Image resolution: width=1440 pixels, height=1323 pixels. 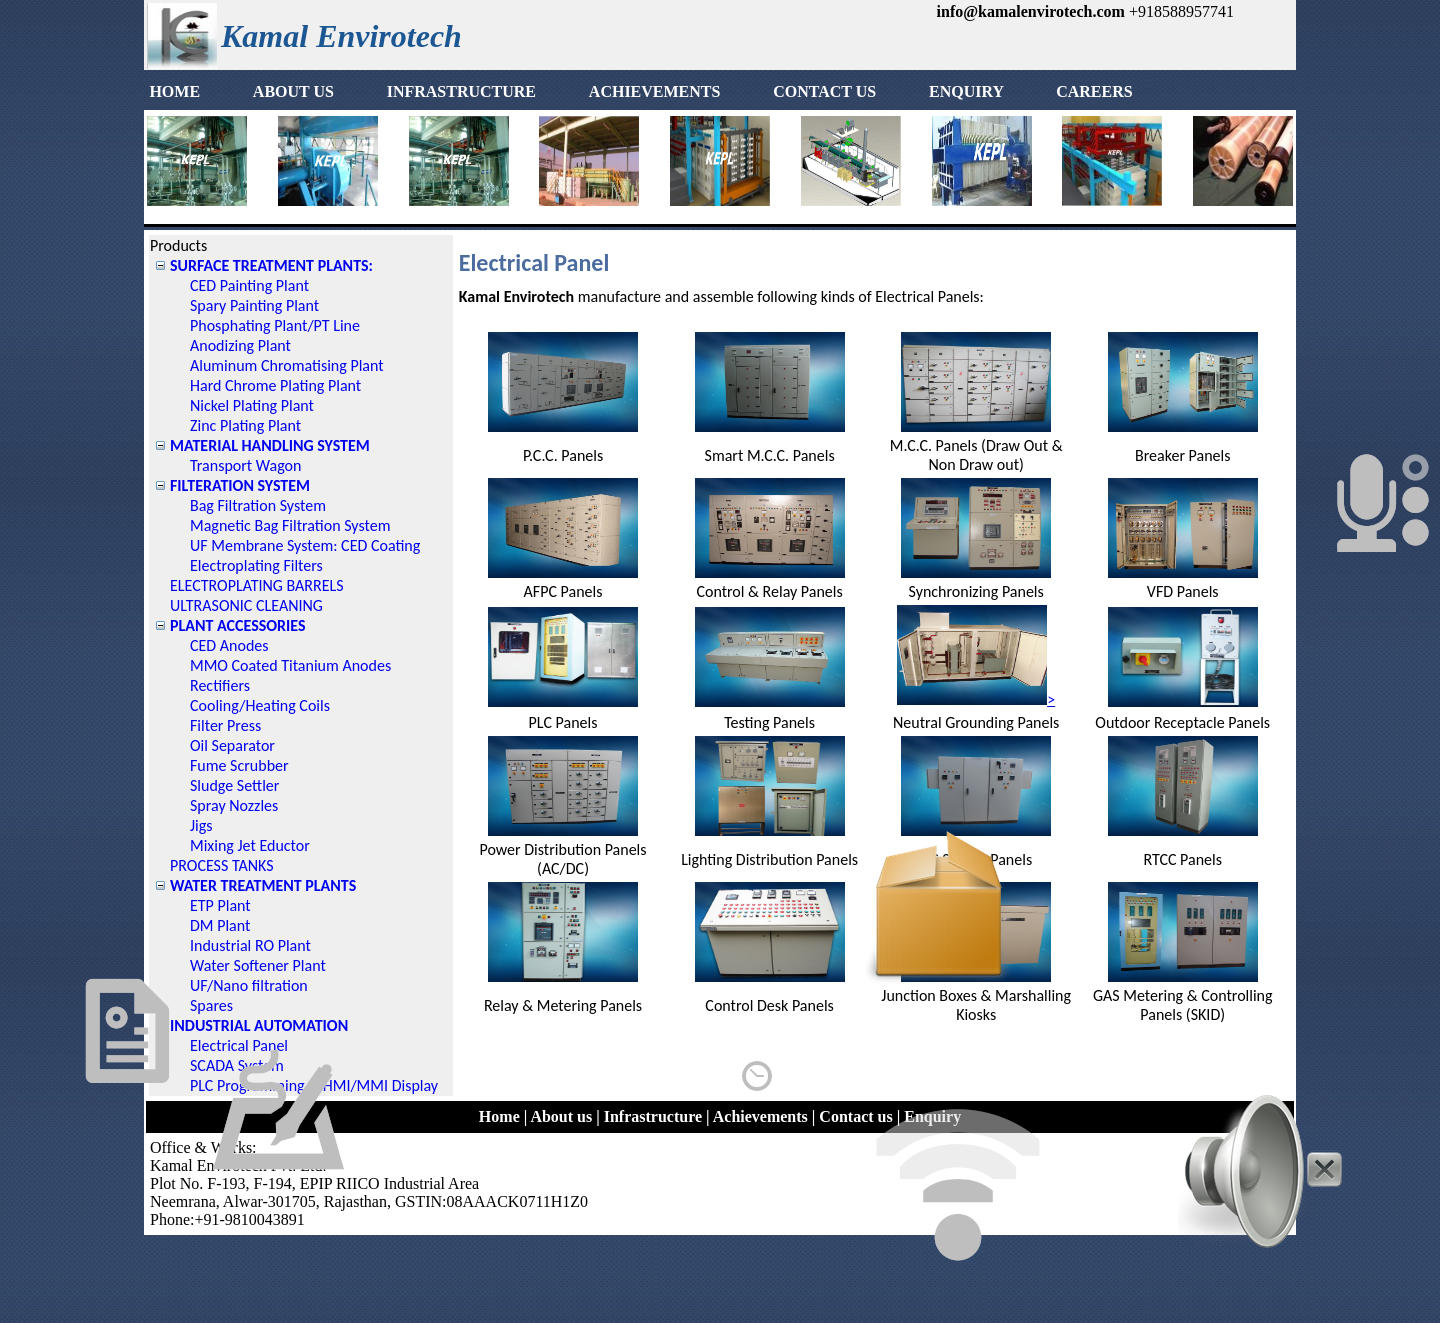 I want to click on indicates moderate wireless signal strength, so click(x=958, y=1179).